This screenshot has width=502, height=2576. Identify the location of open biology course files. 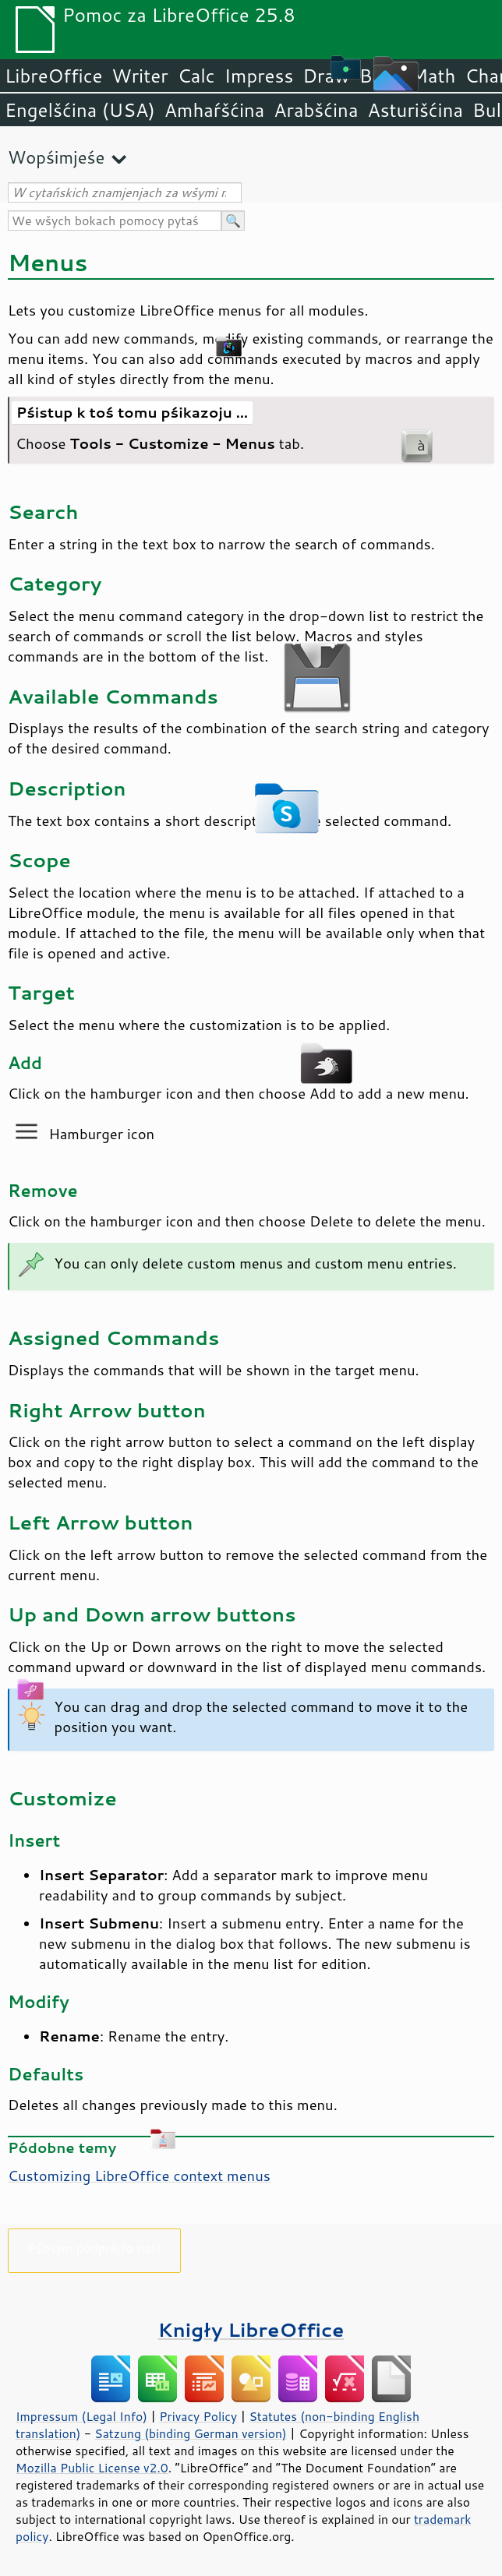
(30, 1690).